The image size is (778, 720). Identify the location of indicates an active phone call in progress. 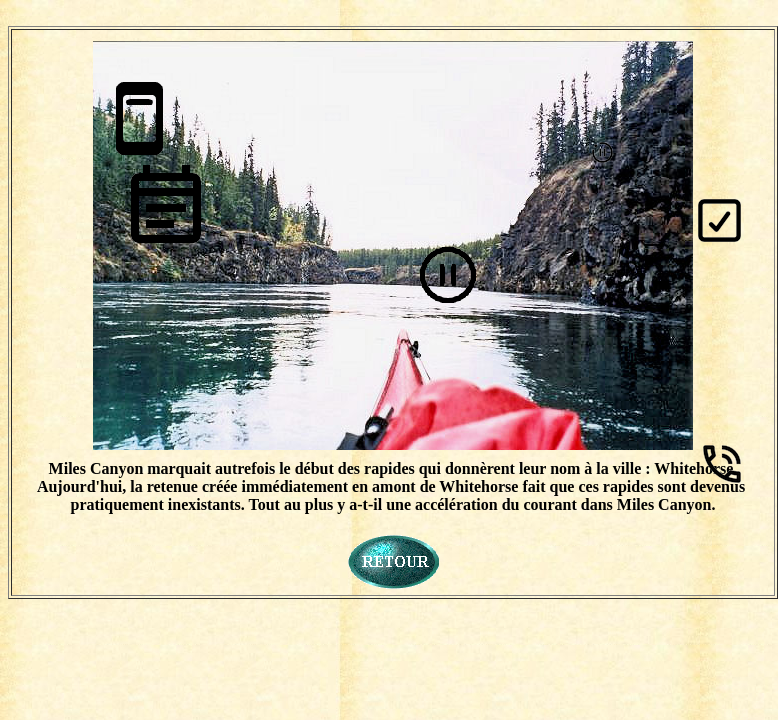
(722, 464).